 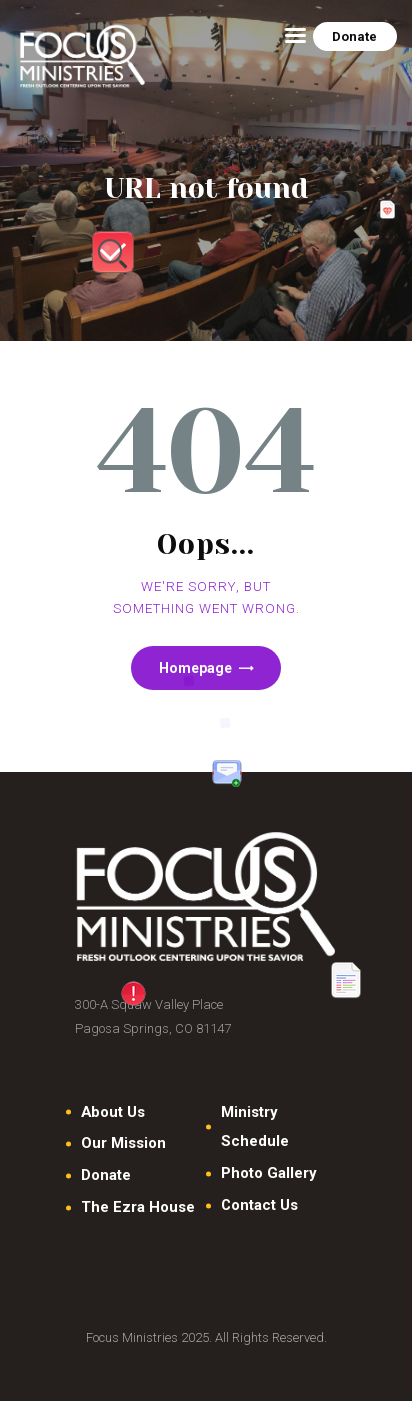 What do you see at coordinates (227, 772) in the screenshot?
I see `compose a new email message` at bounding box center [227, 772].